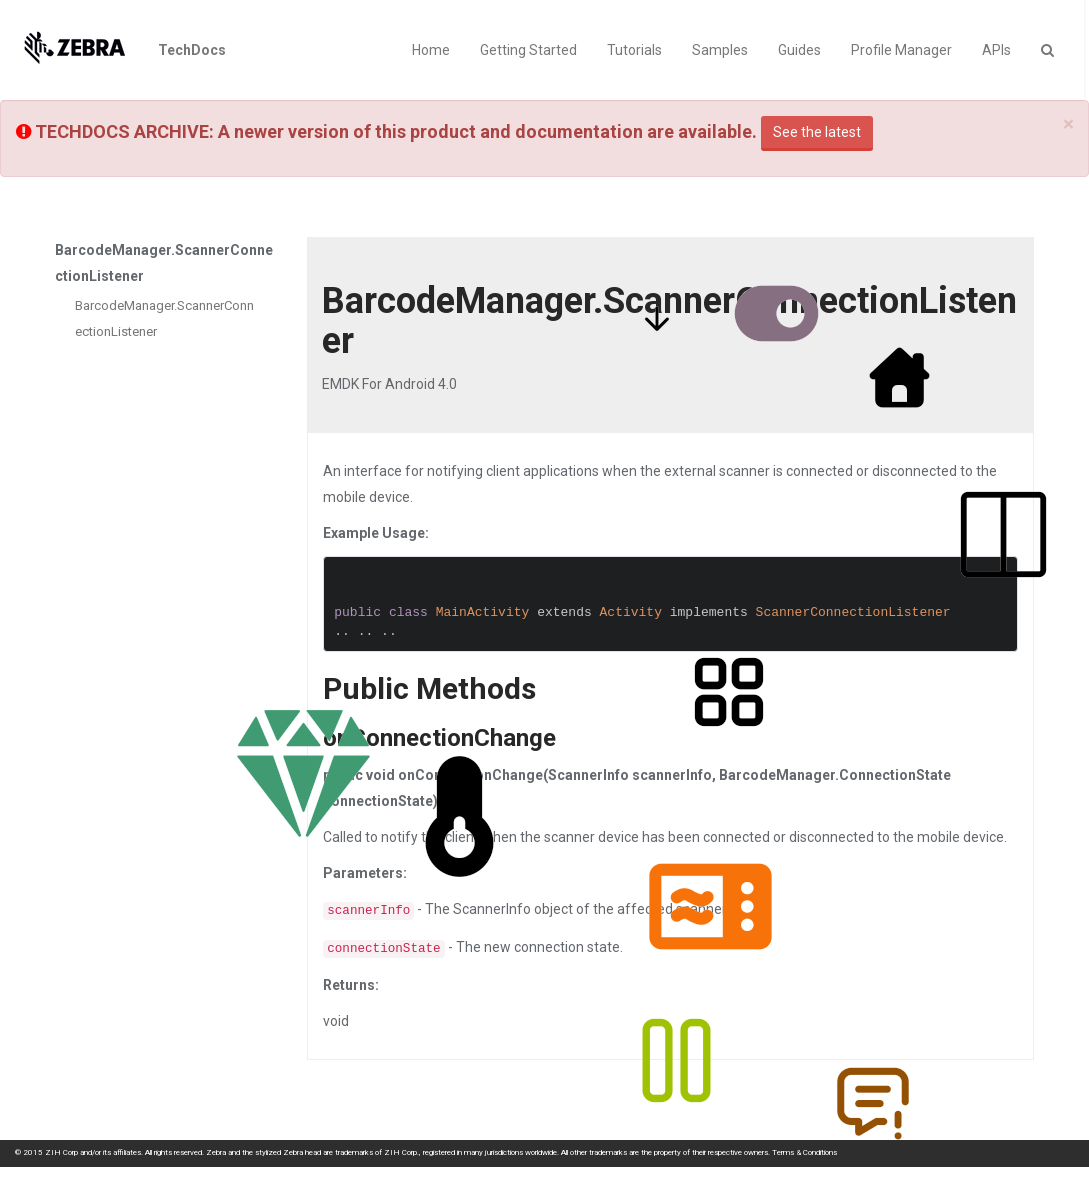  What do you see at coordinates (657, 319) in the screenshot?
I see `scroll down or view more content below` at bounding box center [657, 319].